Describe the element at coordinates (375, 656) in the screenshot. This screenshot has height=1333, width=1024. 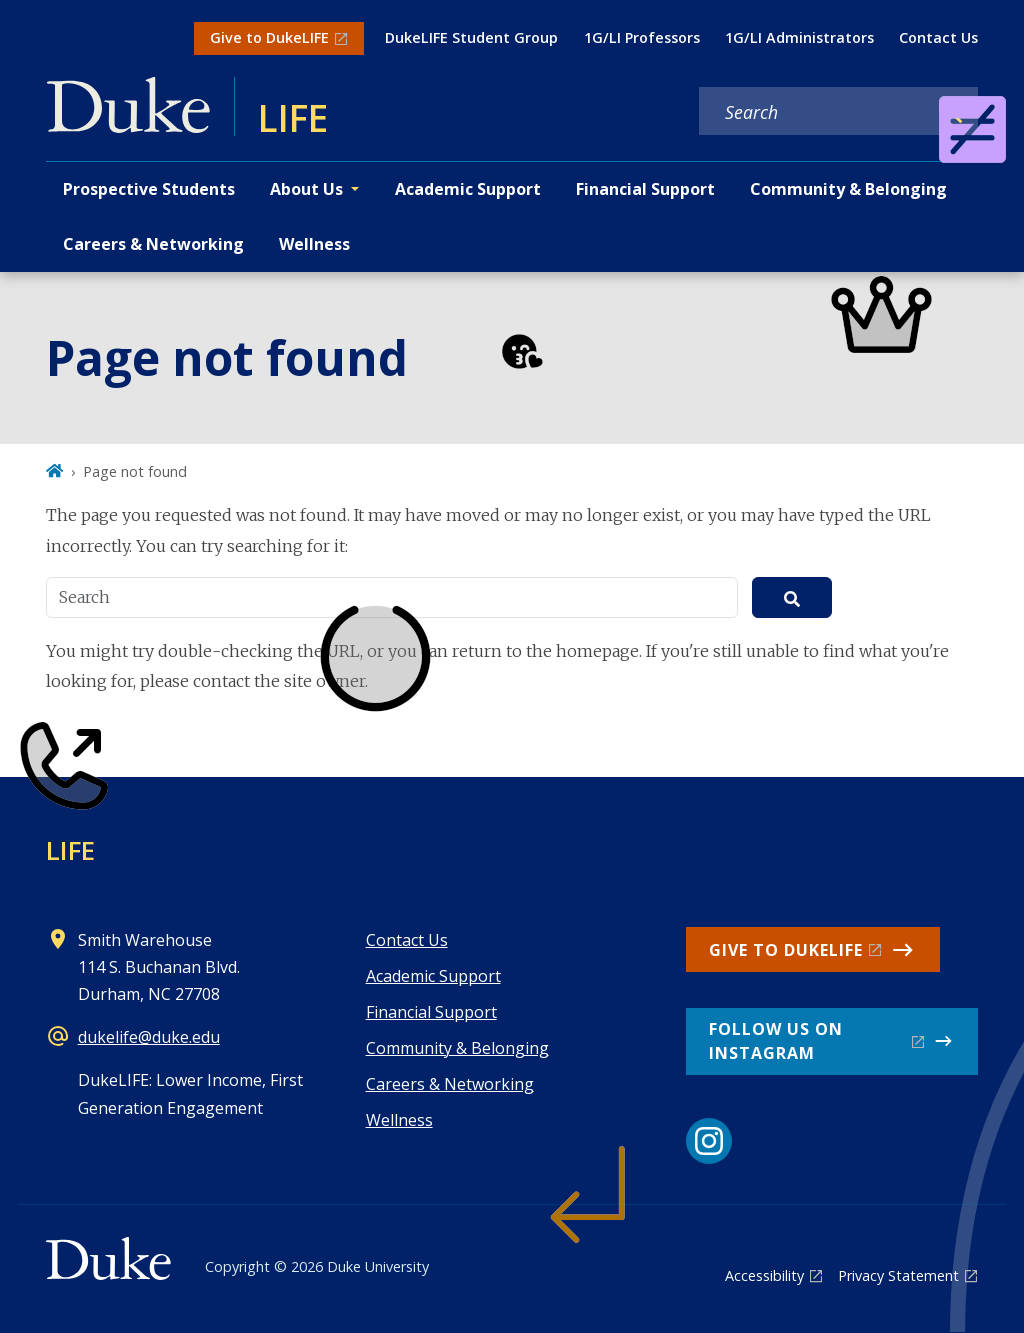
I see `loading or processing in progress` at that location.